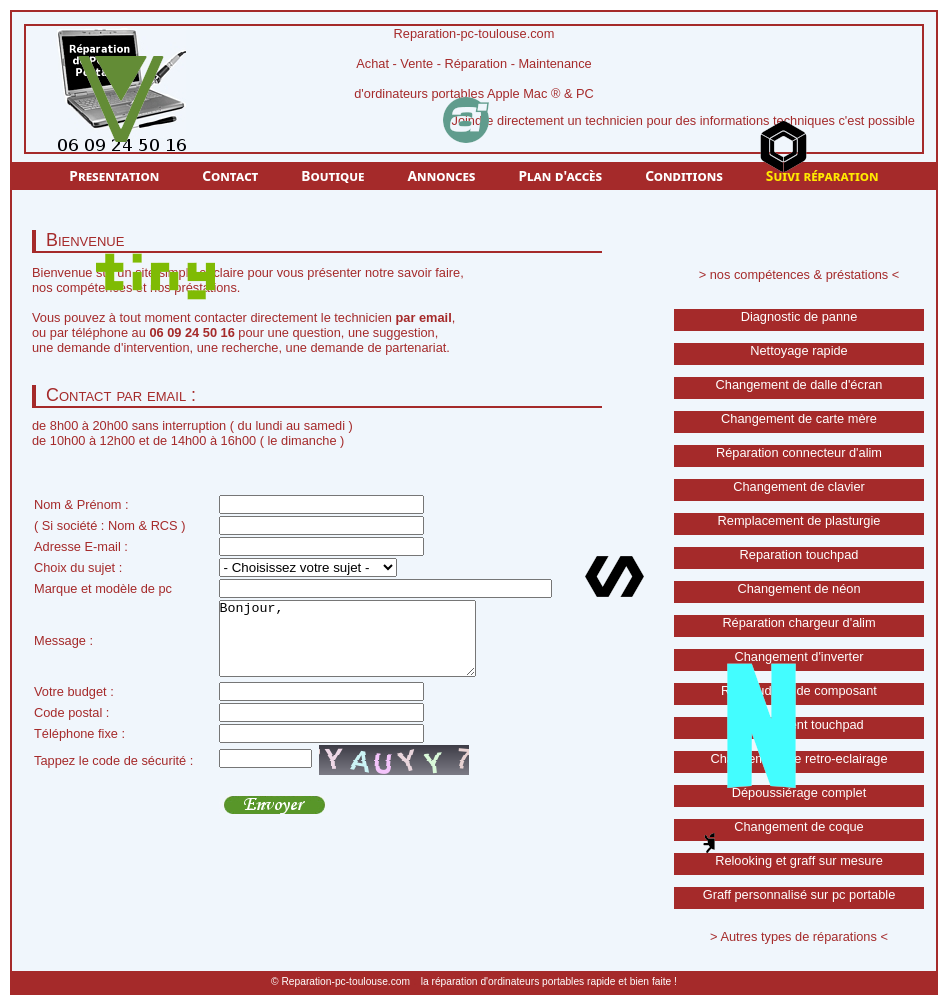 The image size is (938, 1008). What do you see at coordinates (761, 726) in the screenshot?
I see `open the Netflix app` at bounding box center [761, 726].